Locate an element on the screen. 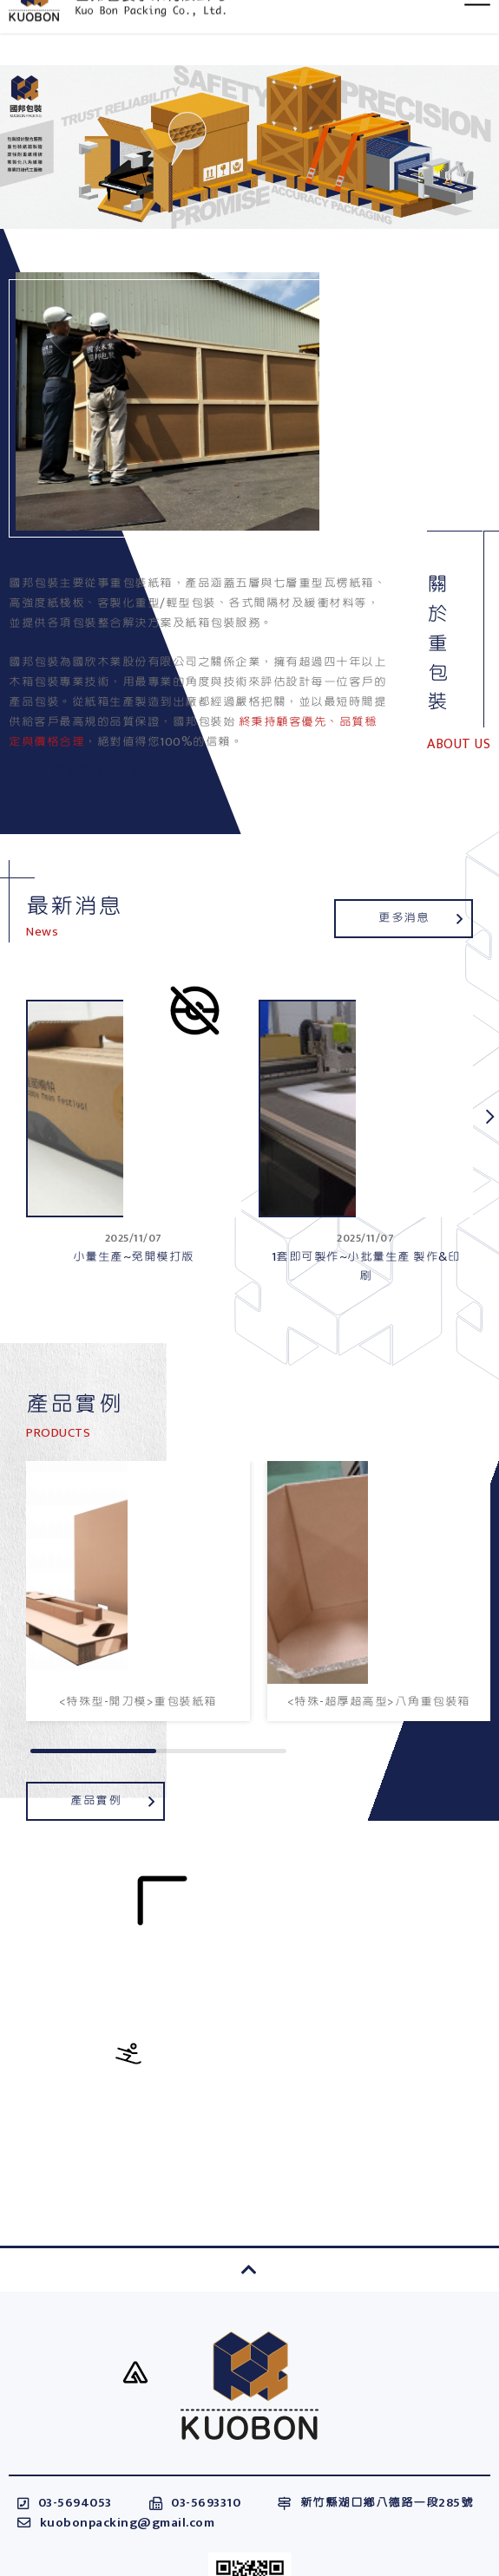  Adobe brand logo is located at coordinates (135, 2372).